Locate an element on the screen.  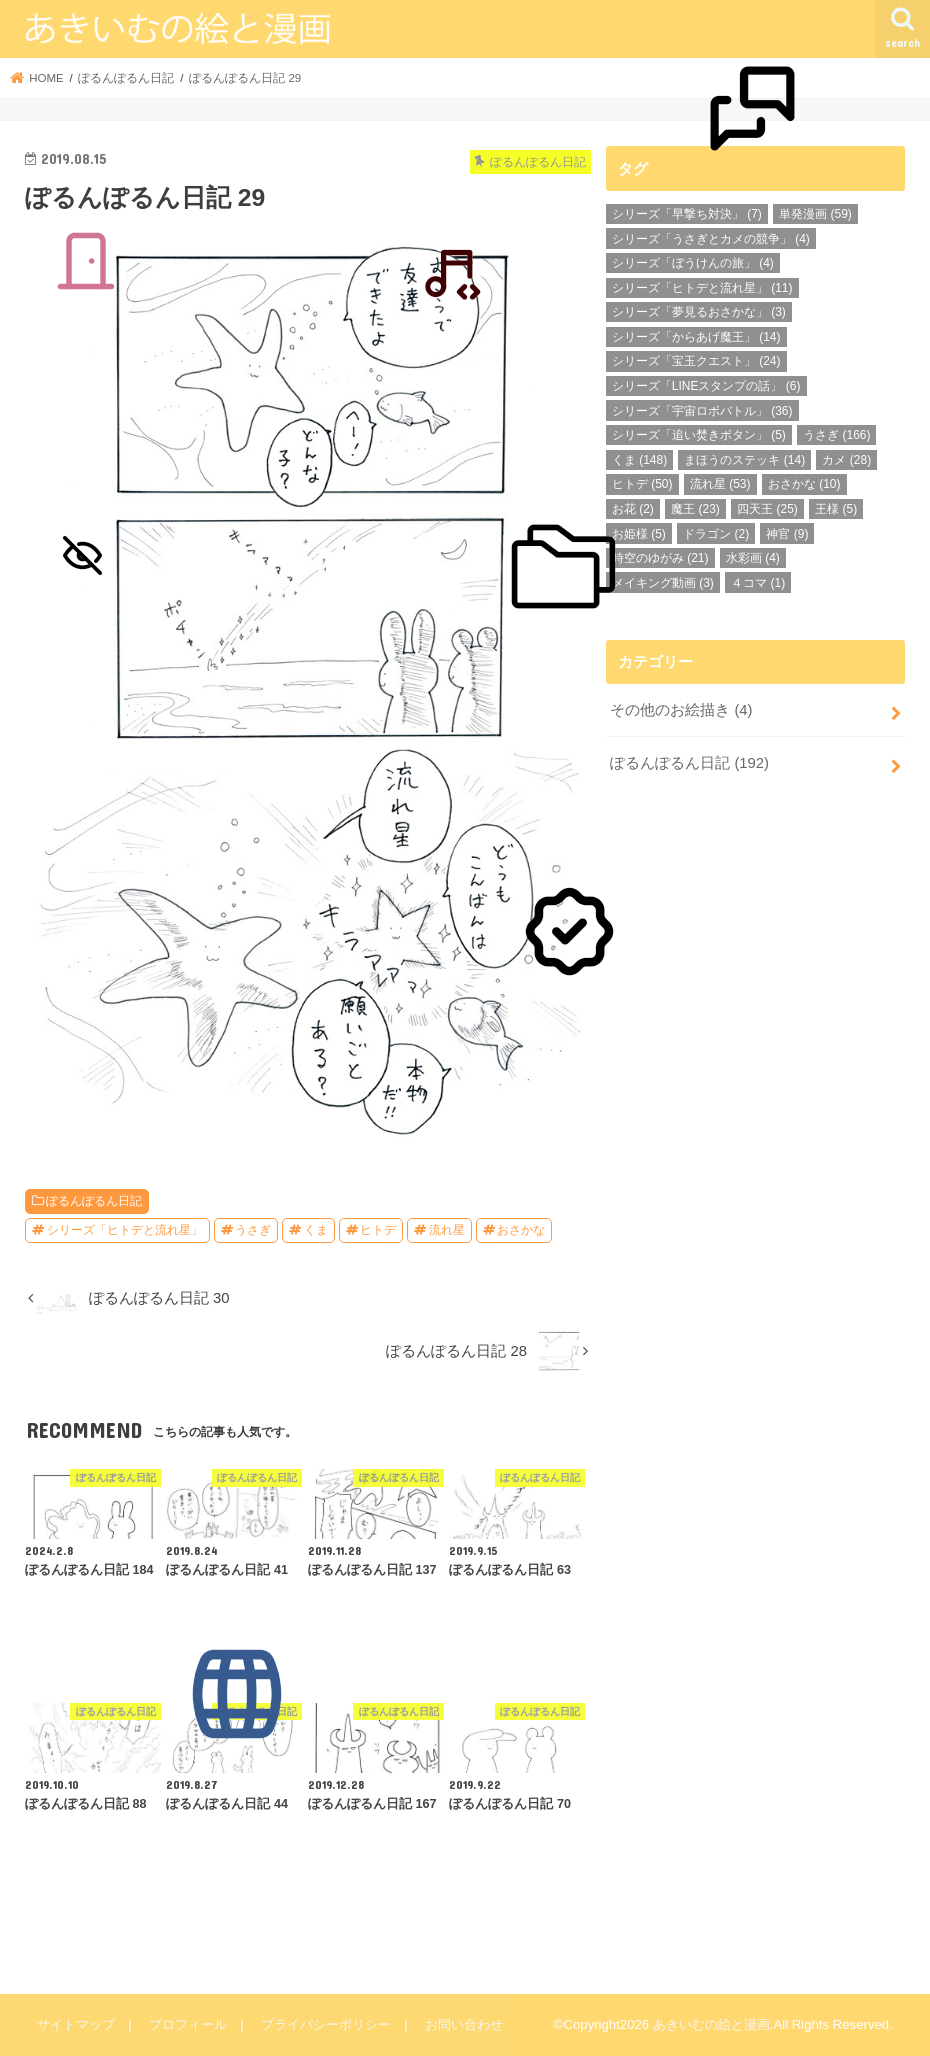
verified or authenticated status indicator is located at coordinates (569, 931).